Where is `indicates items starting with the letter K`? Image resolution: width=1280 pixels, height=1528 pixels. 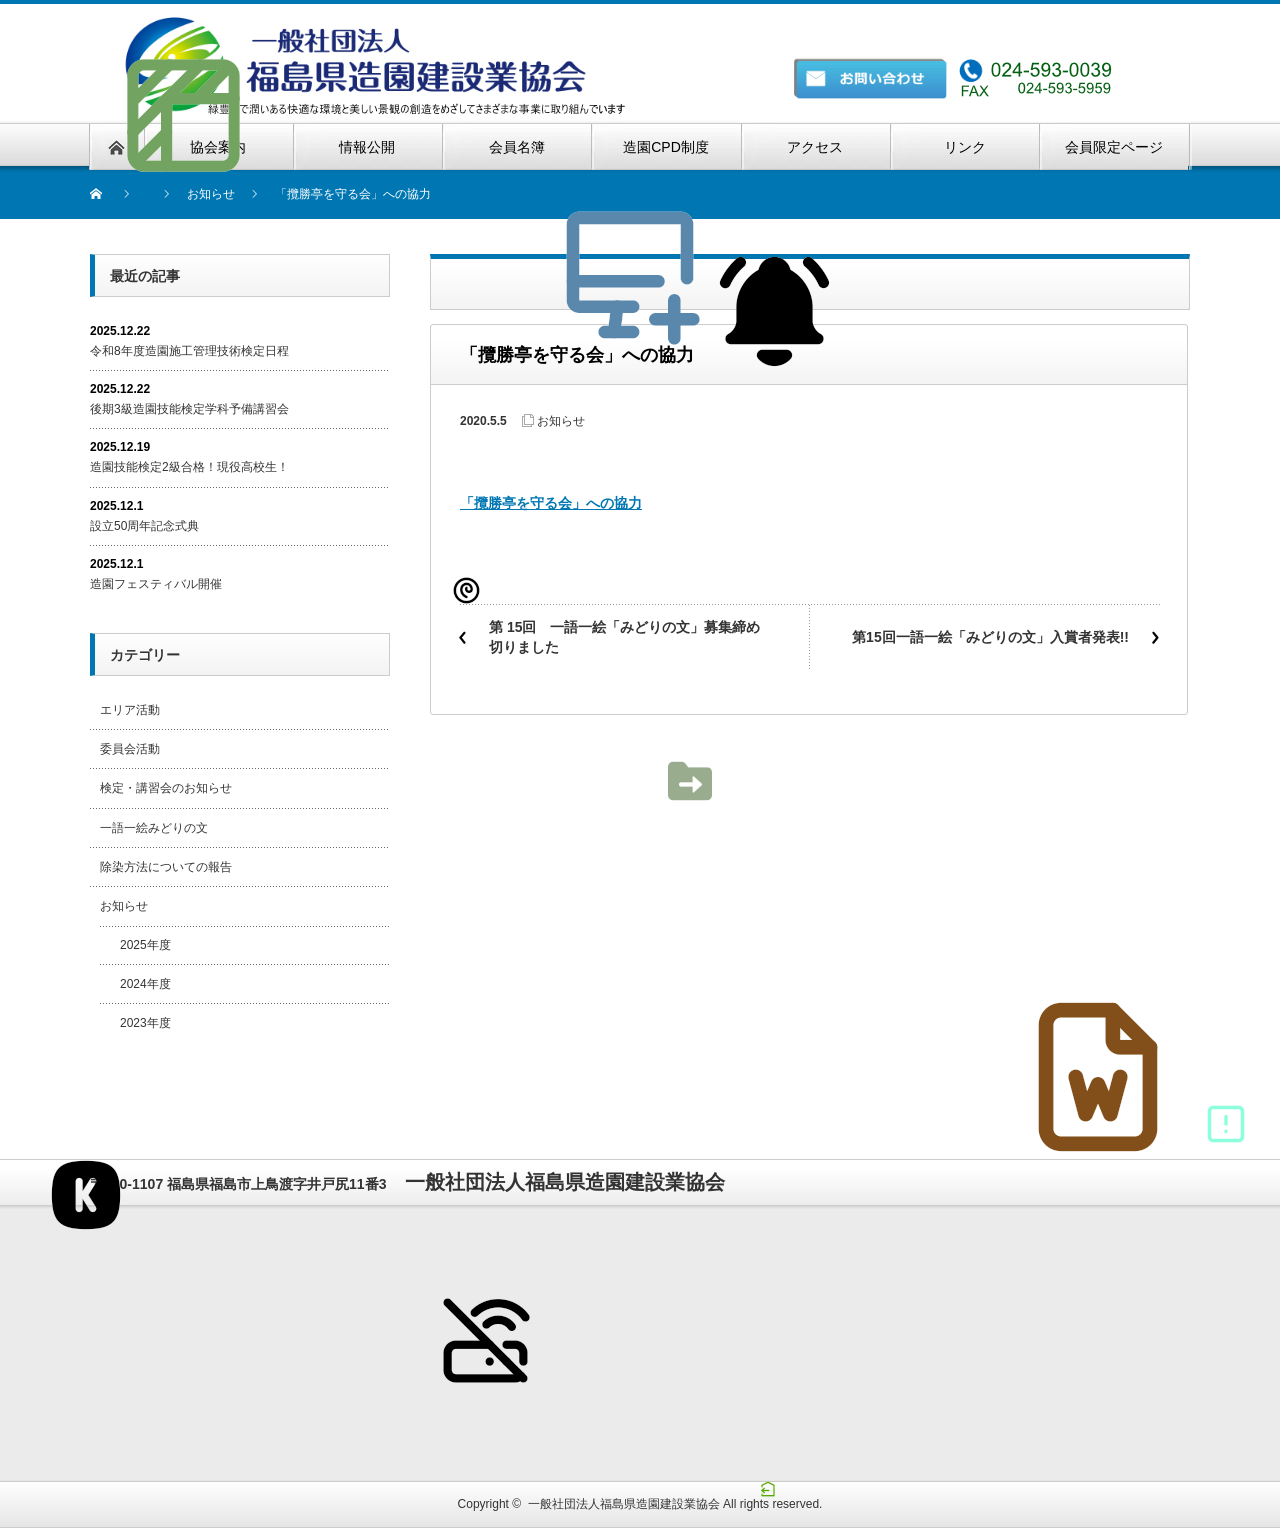
indicates items starting with the letter K is located at coordinates (86, 1195).